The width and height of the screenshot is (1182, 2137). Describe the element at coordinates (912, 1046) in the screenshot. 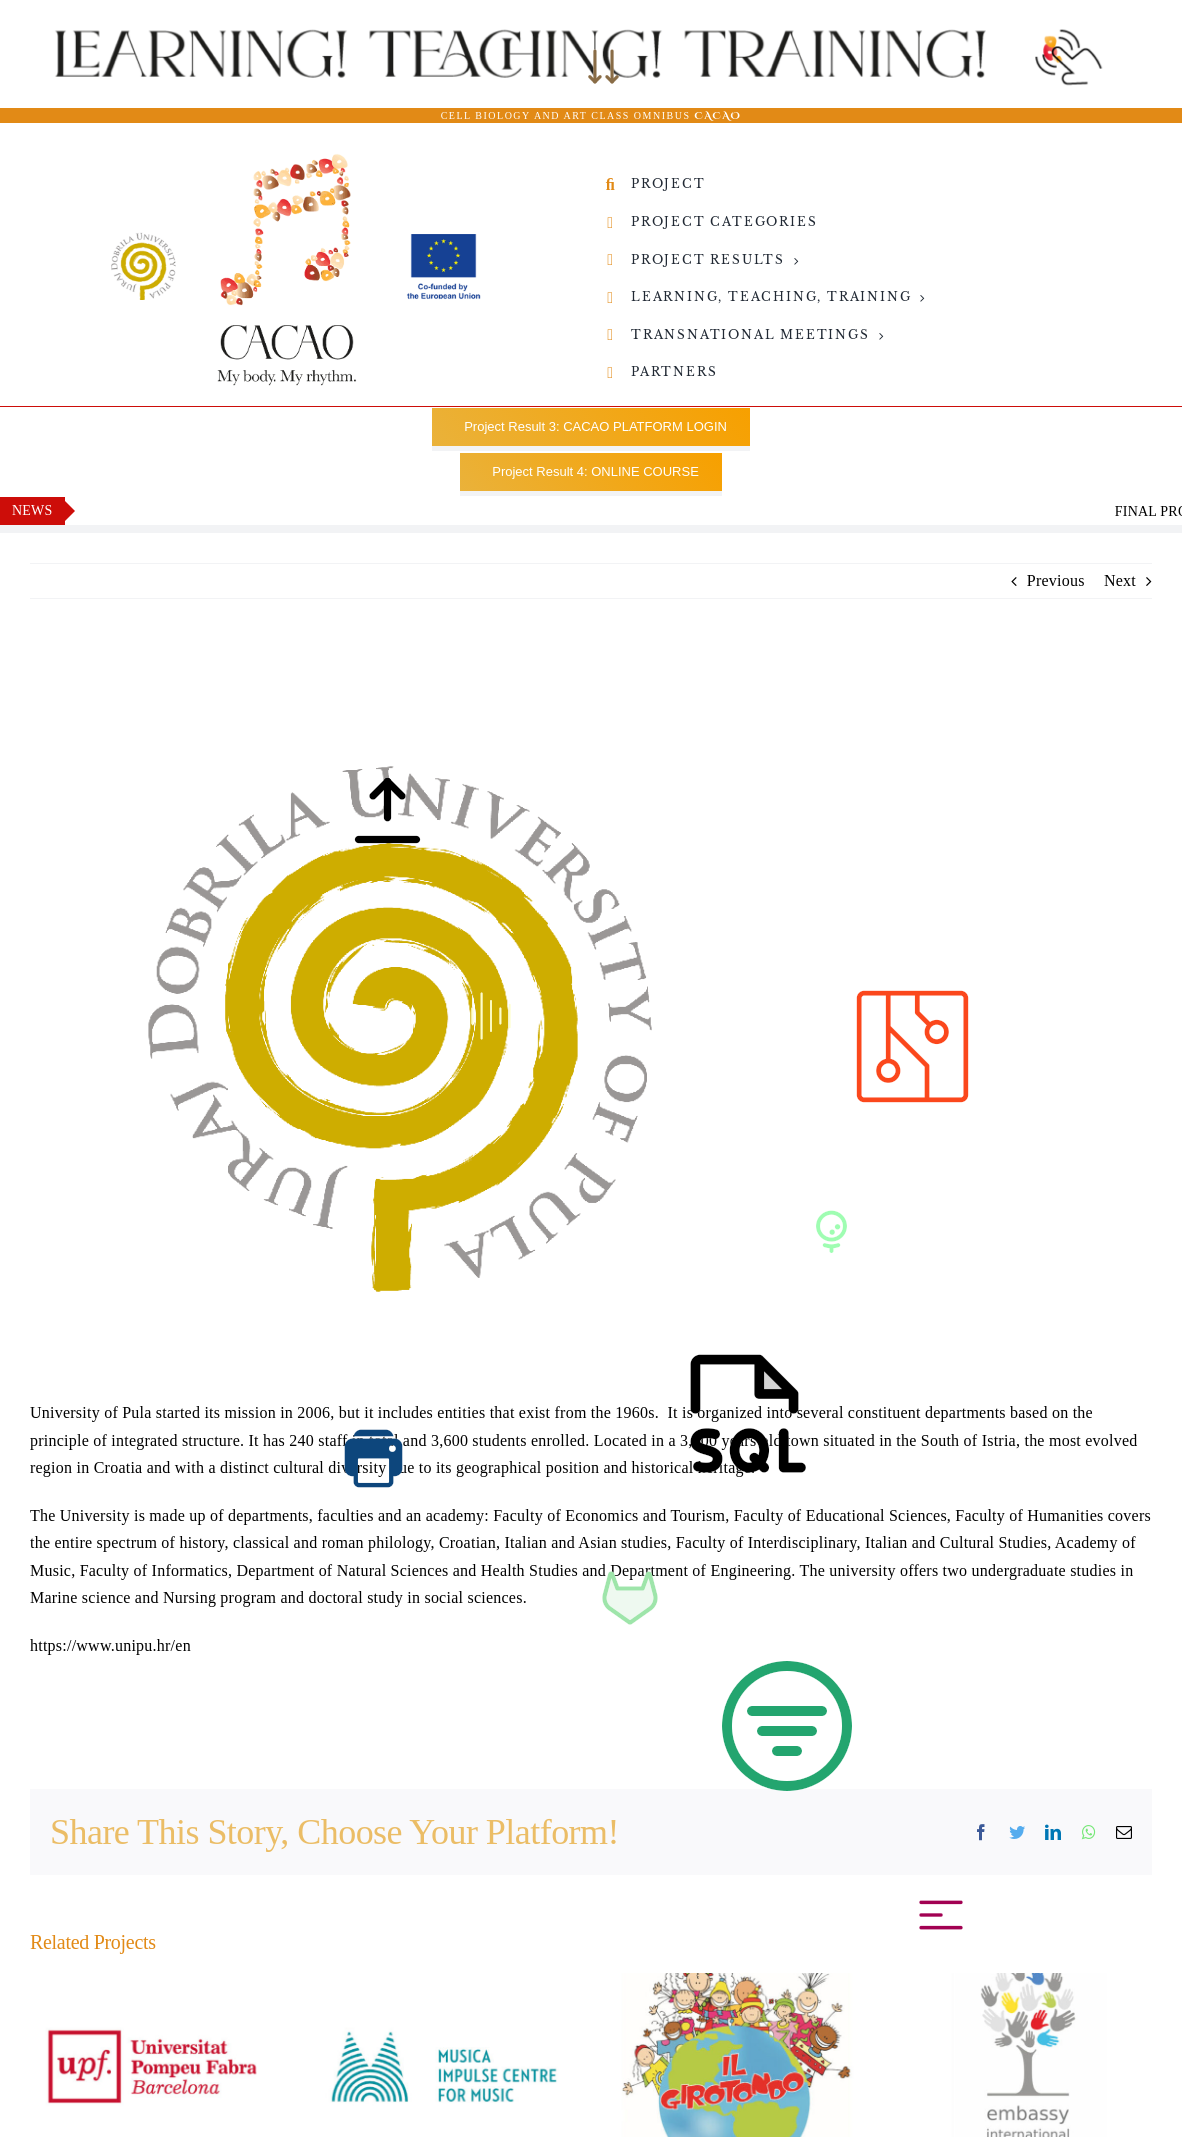

I see `access hardware or circuit settings` at that location.